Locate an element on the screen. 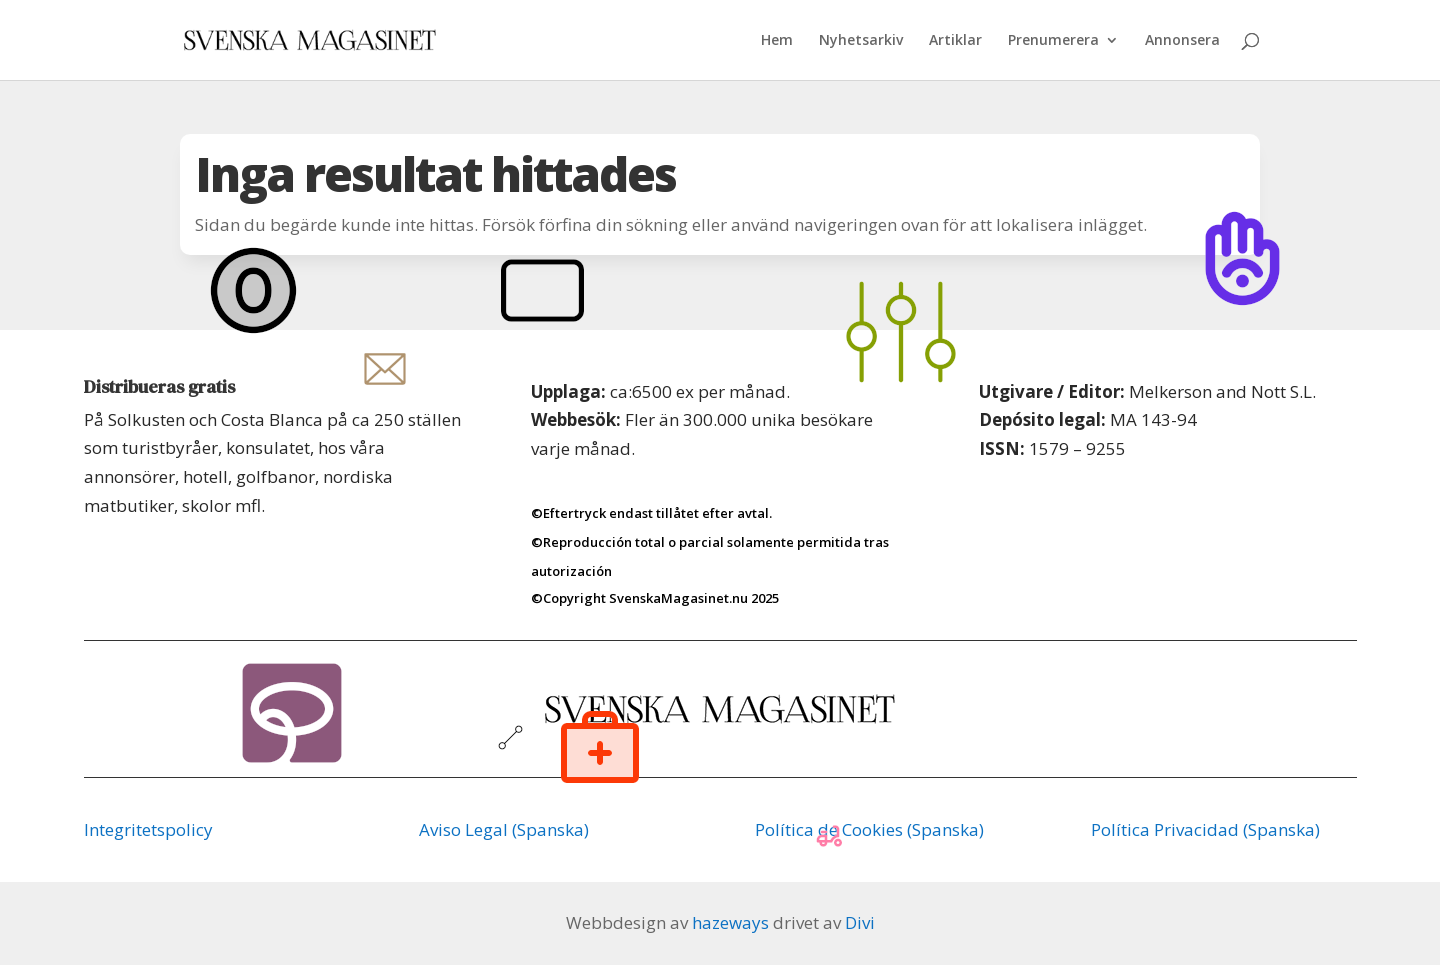  access palm reading or hand analysis feature is located at coordinates (1242, 258).